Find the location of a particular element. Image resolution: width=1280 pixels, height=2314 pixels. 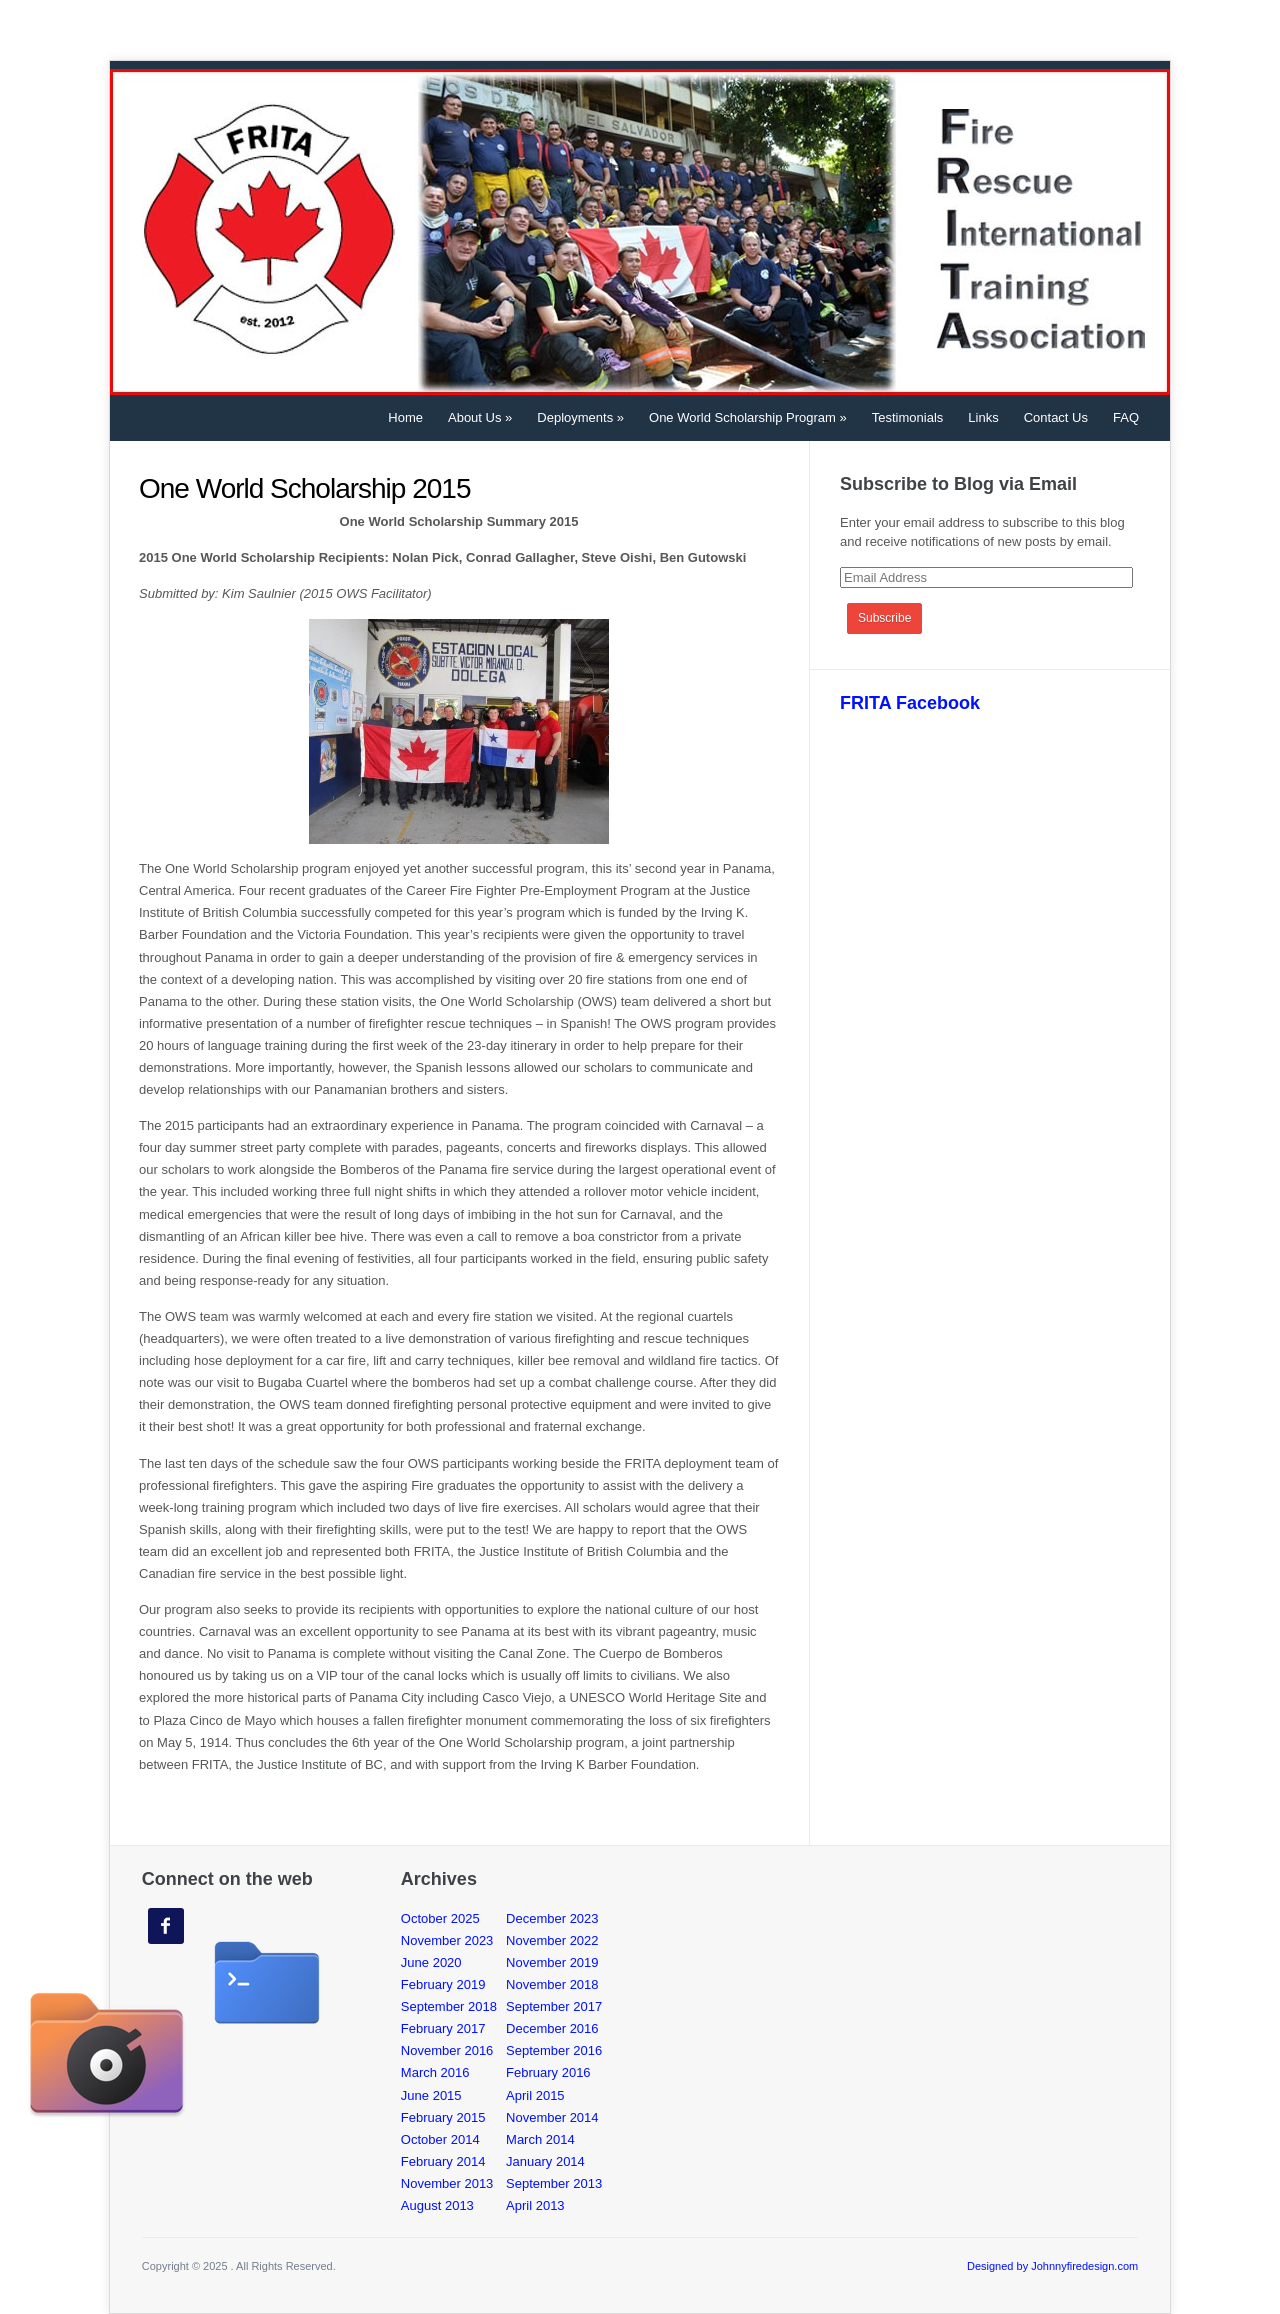

open folder containing powershell scripts is located at coordinates (266, 1985).